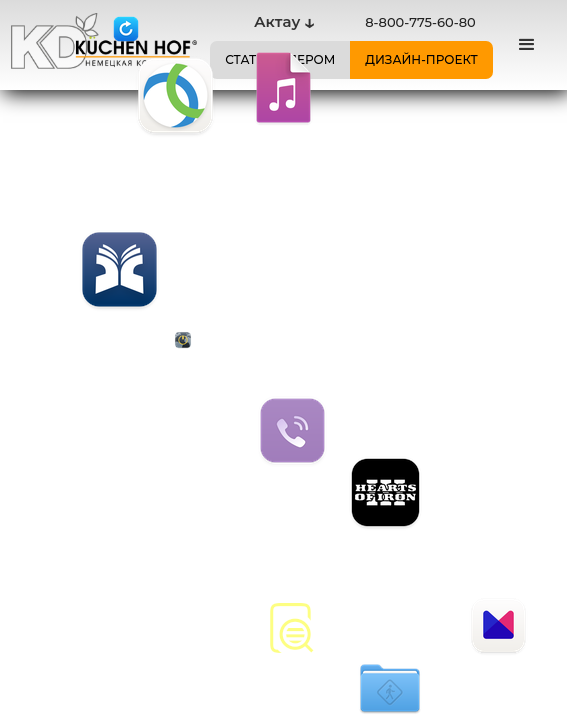 The image size is (567, 720). Describe the element at coordinates (283, 87) in the screenshot. I see `audio file type indicator` at that location.